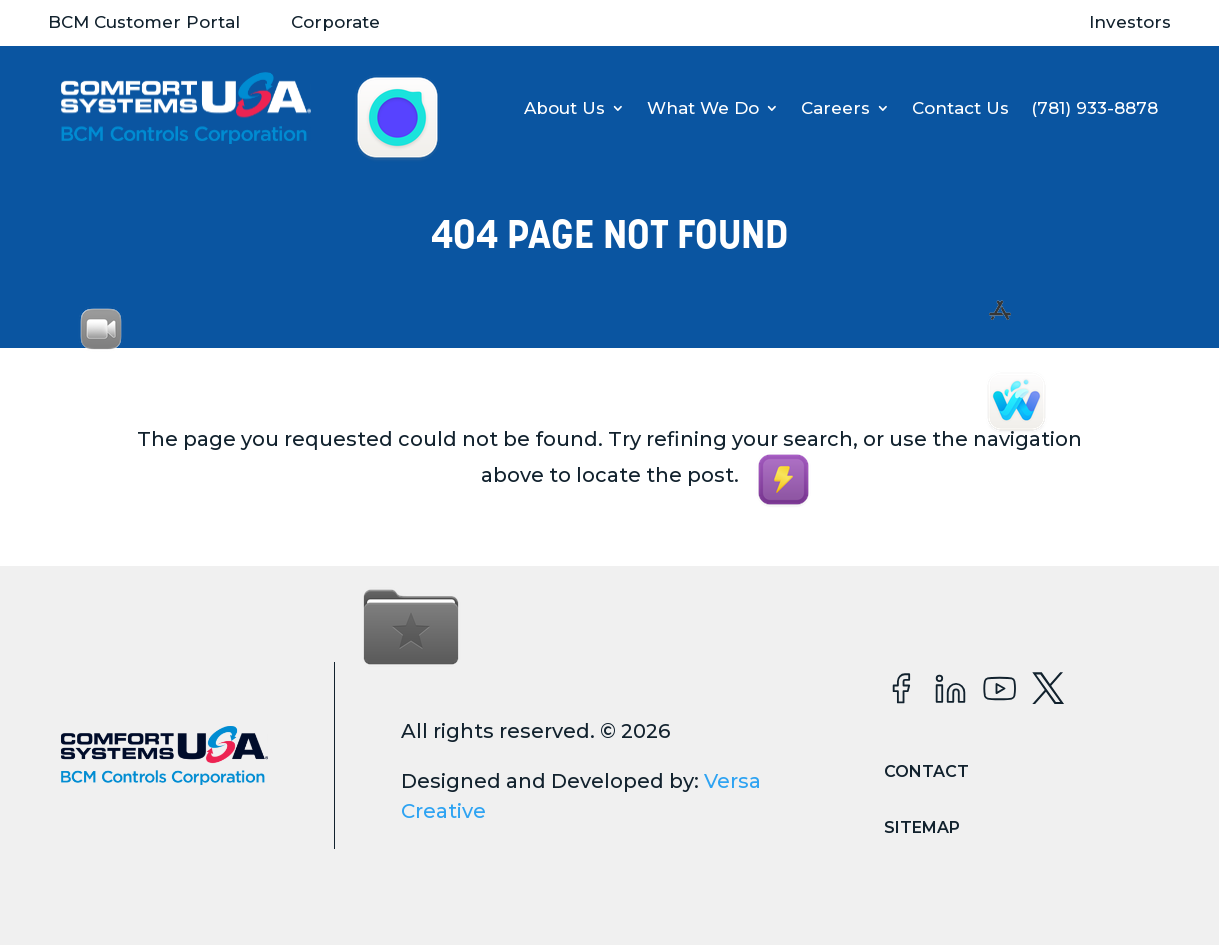  What do you see at coordinates (1016, 401) in the screenshot?
I see `open waterfox browser` at bounding box center [1016, 401].